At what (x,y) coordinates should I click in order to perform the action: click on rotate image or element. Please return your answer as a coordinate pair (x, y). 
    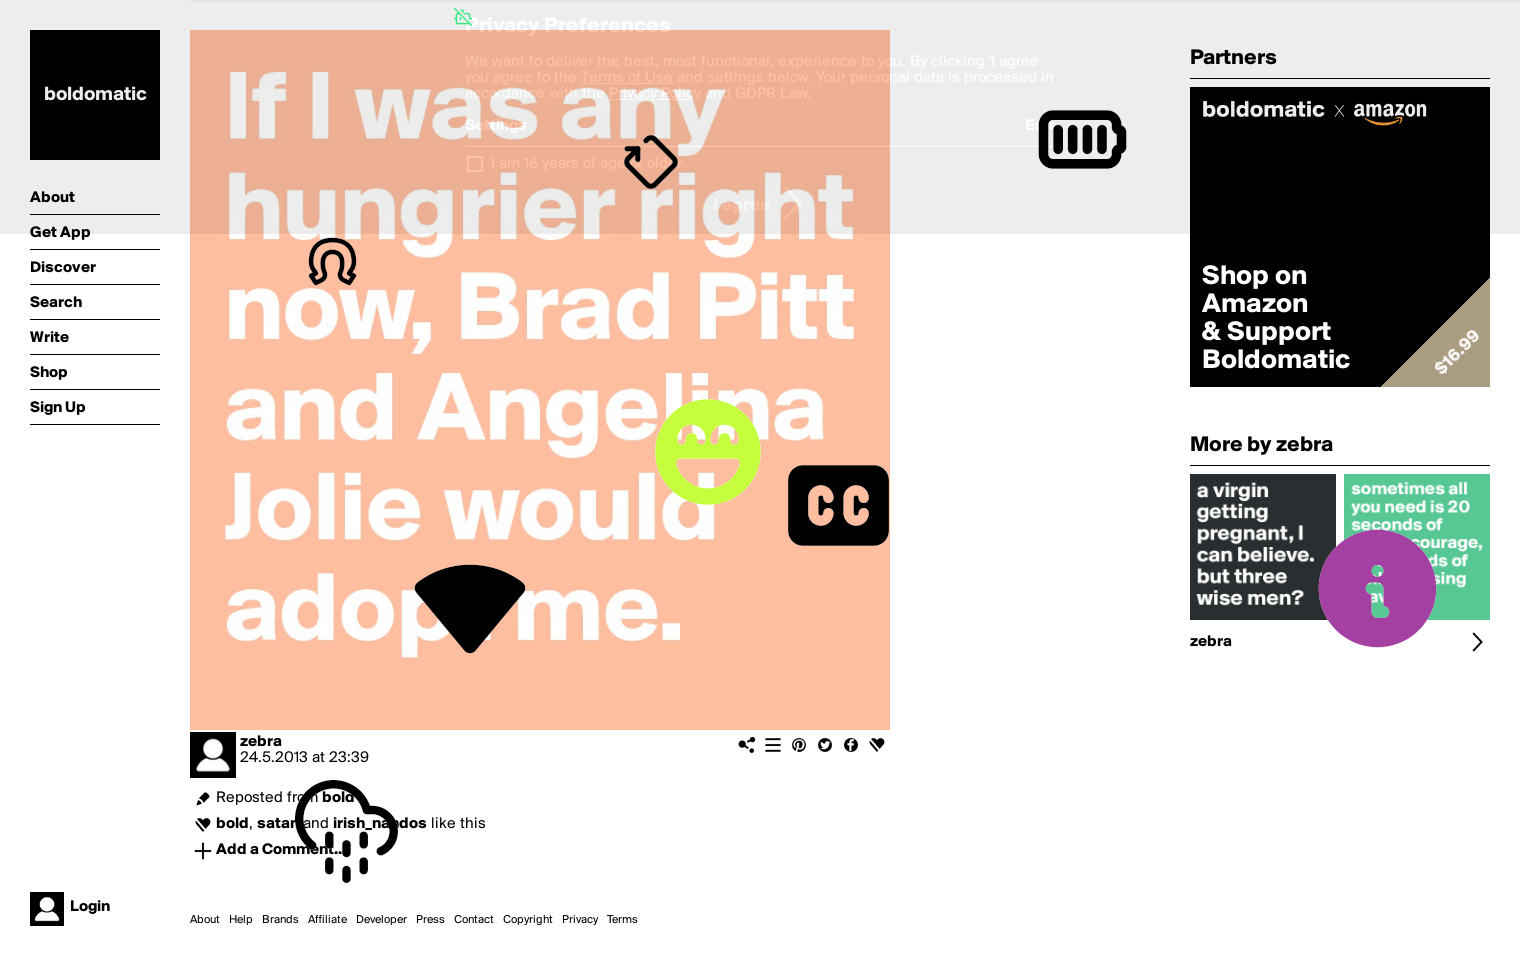
    Looking at the image, I should click on (651, 162).